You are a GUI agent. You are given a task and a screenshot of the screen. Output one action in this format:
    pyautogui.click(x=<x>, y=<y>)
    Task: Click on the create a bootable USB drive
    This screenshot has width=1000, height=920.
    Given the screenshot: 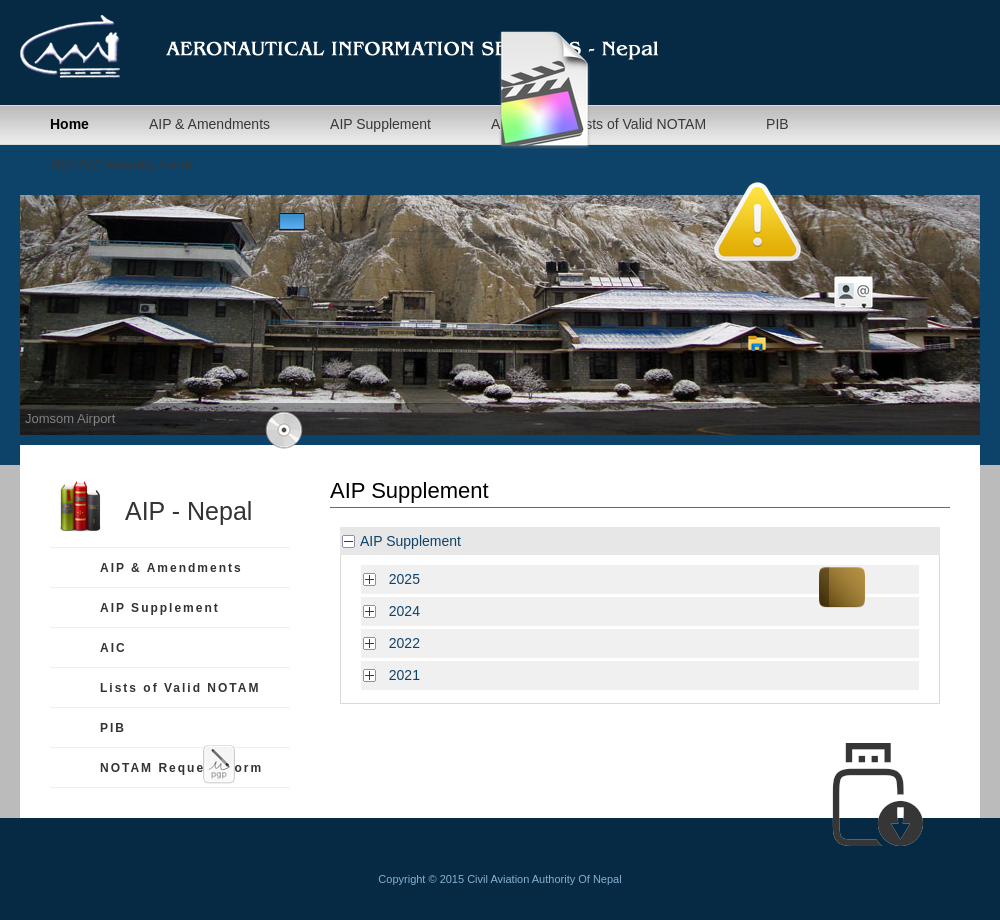 What is the action you would take?
    pyautogui.click(x=871, y=794)
    